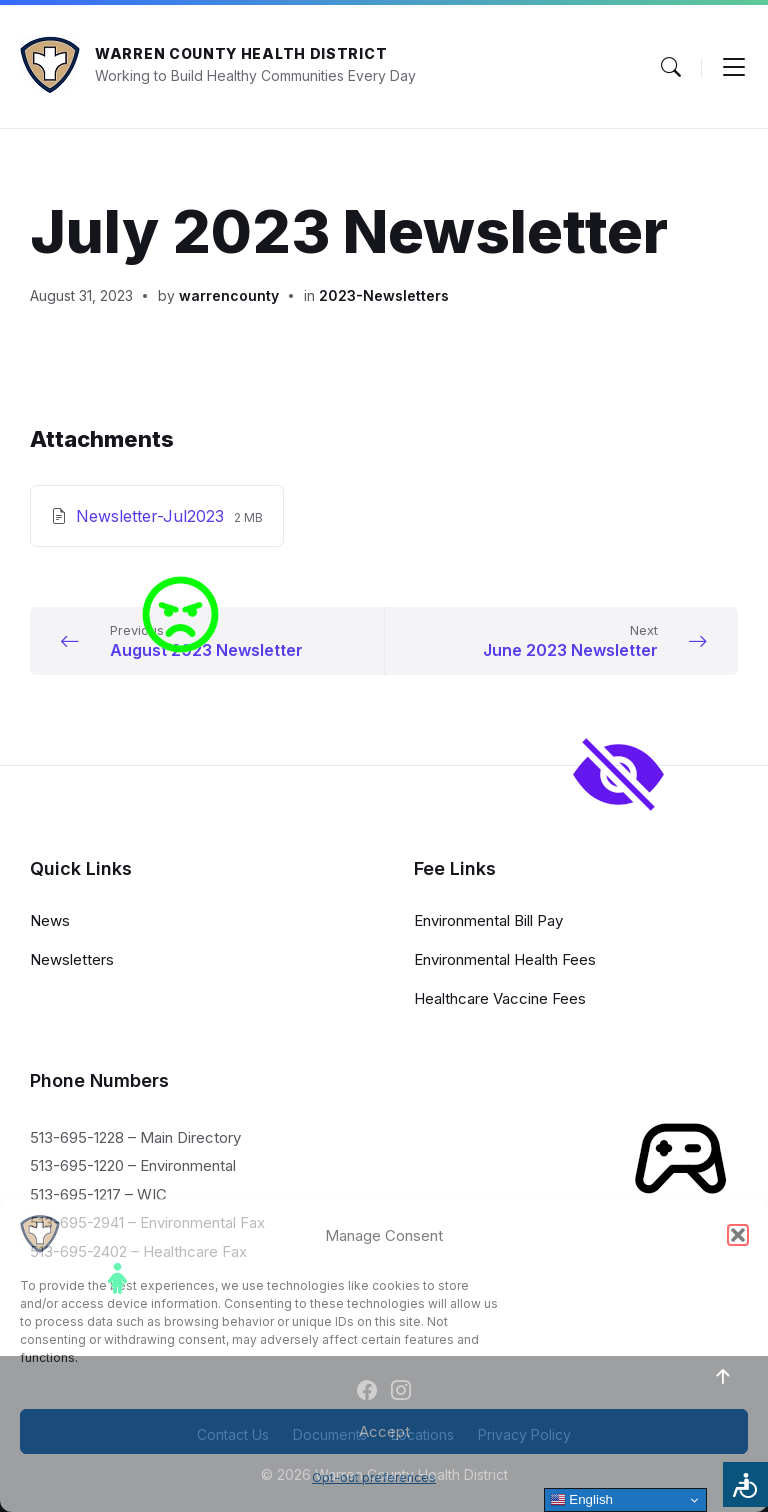 This screenshot has width=768, height=1512. I want to click on express anger or frustration in a reaction, so click(180, 614).